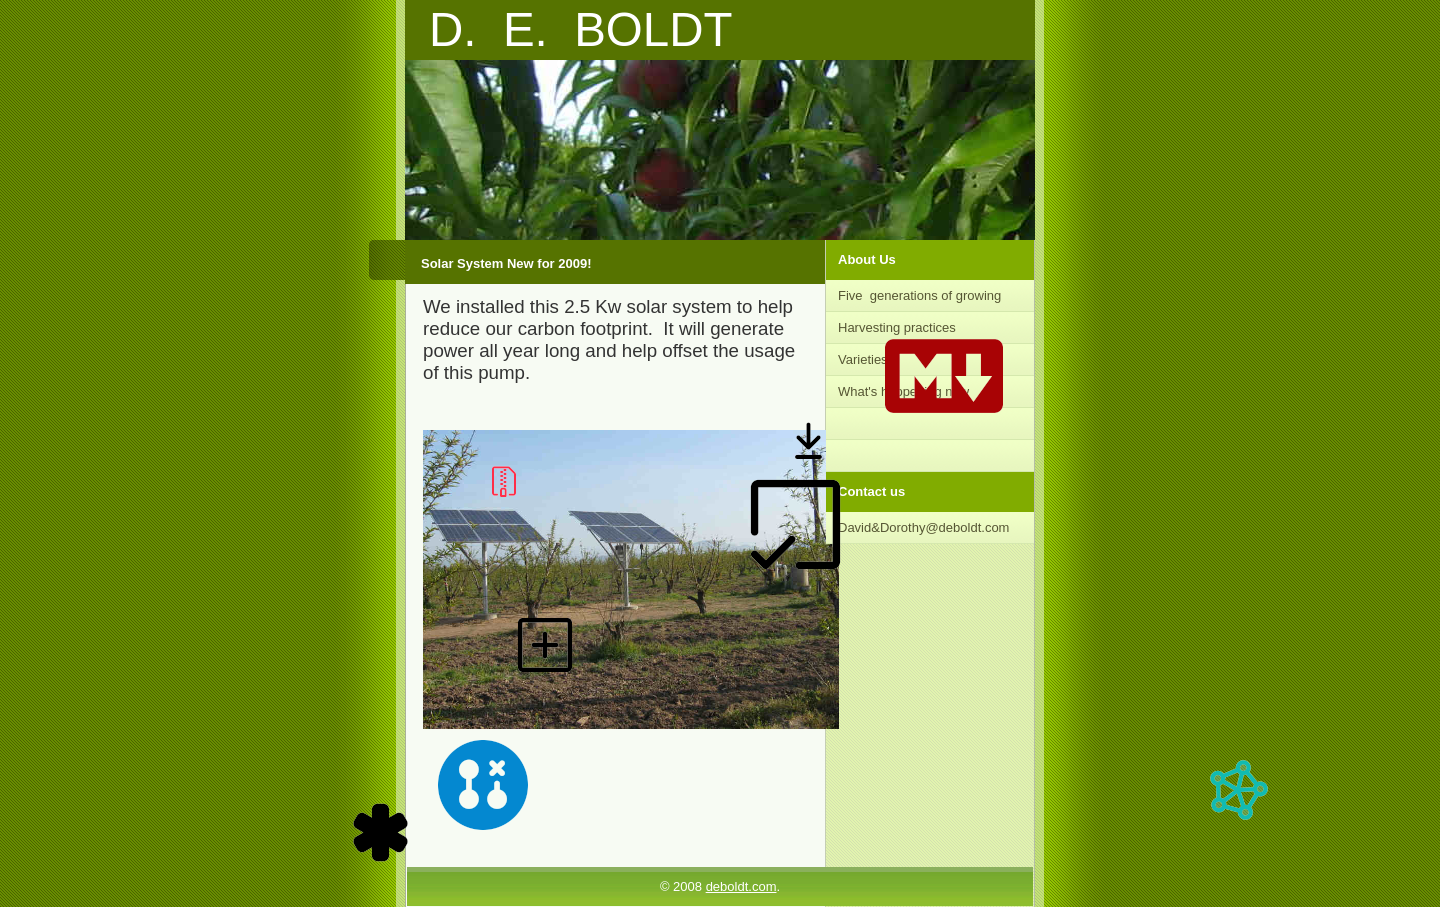  Describe the element at coordinates (944, 376) in the screenshot. I see `format text using markdown` at that location.